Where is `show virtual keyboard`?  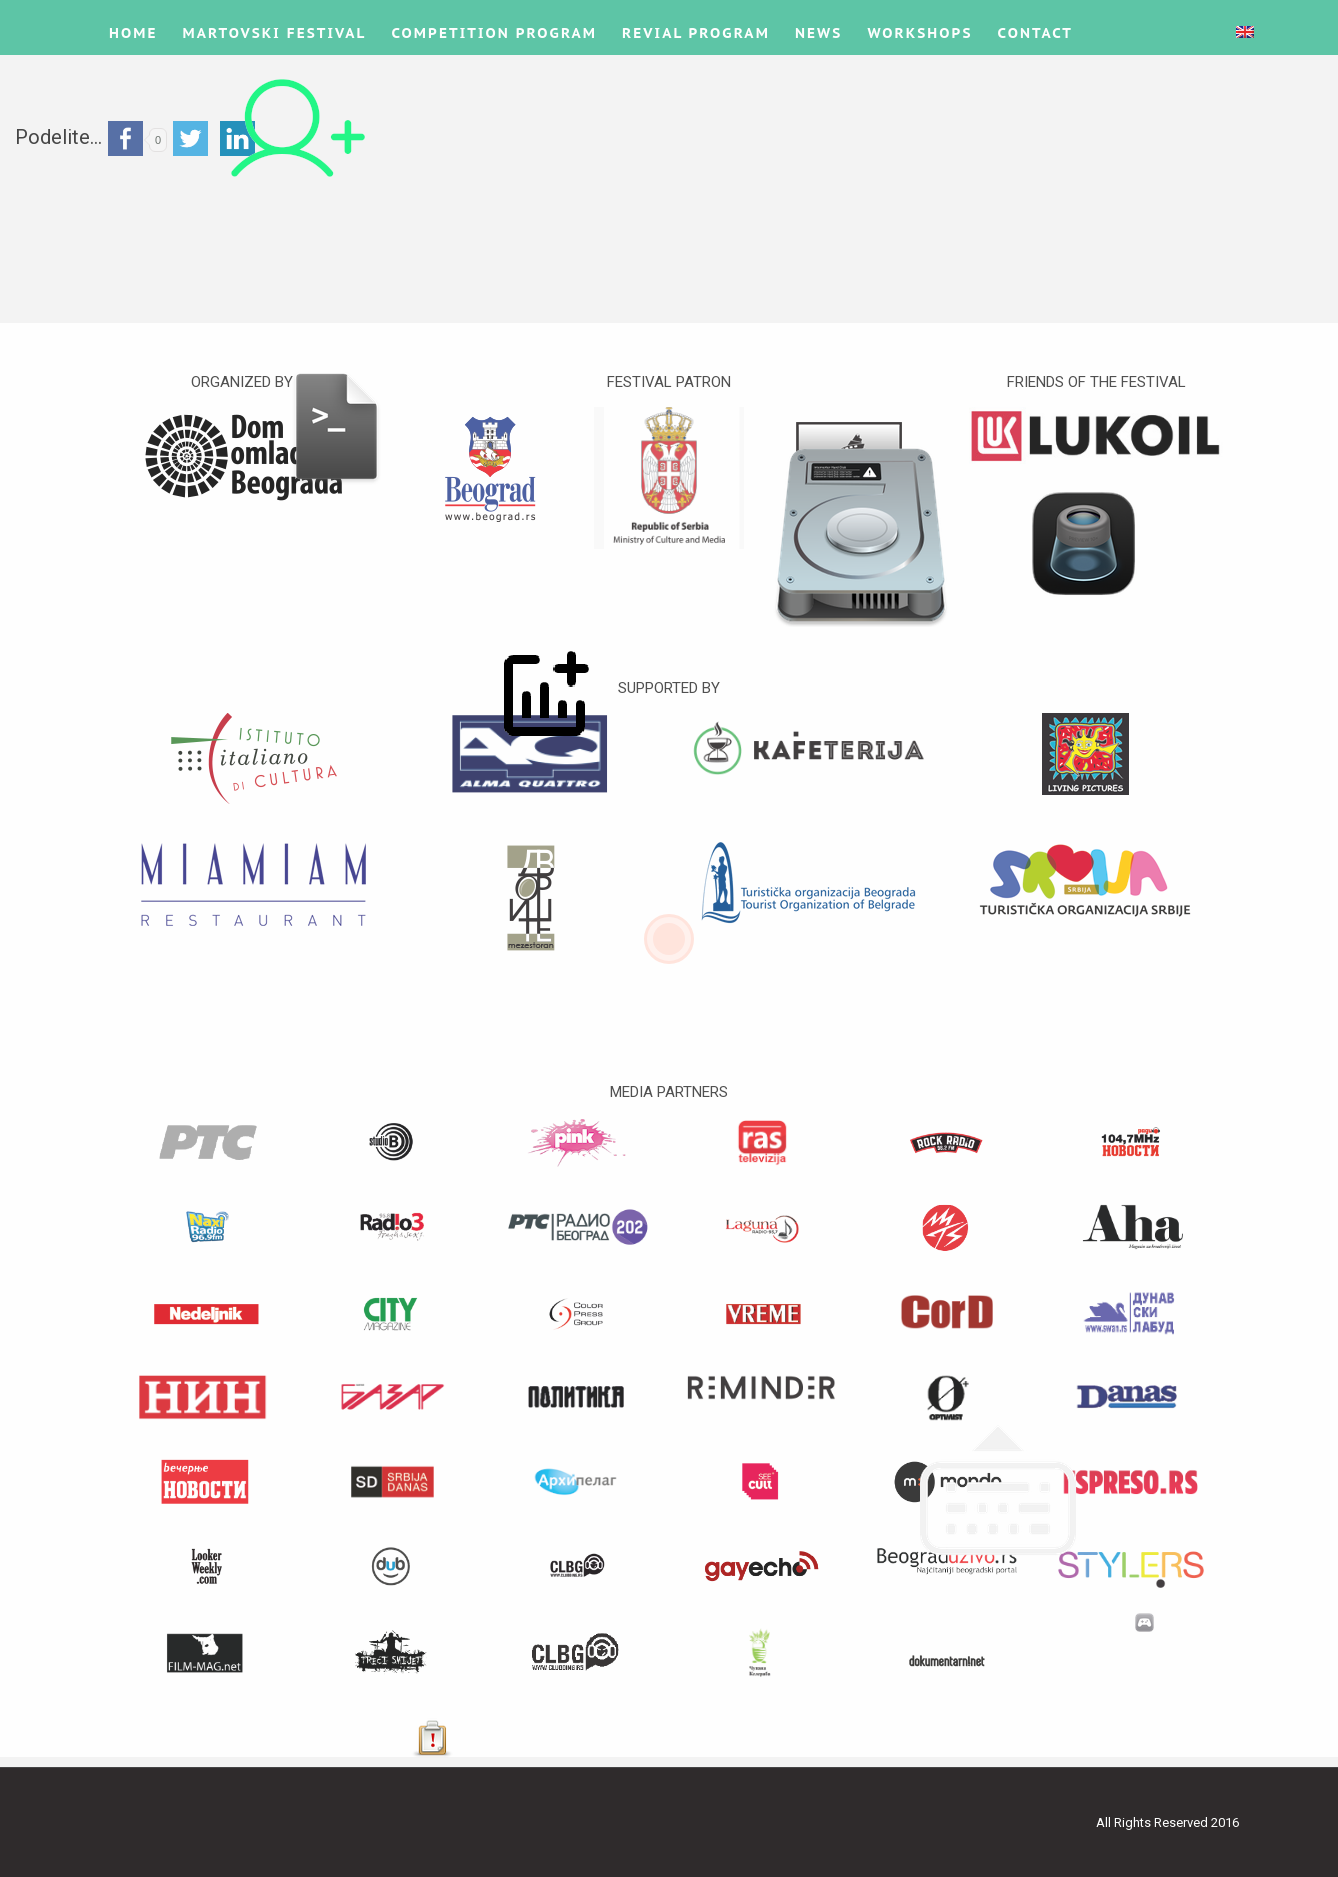 show virtual keyboard is located at coordinates (998, 1490).